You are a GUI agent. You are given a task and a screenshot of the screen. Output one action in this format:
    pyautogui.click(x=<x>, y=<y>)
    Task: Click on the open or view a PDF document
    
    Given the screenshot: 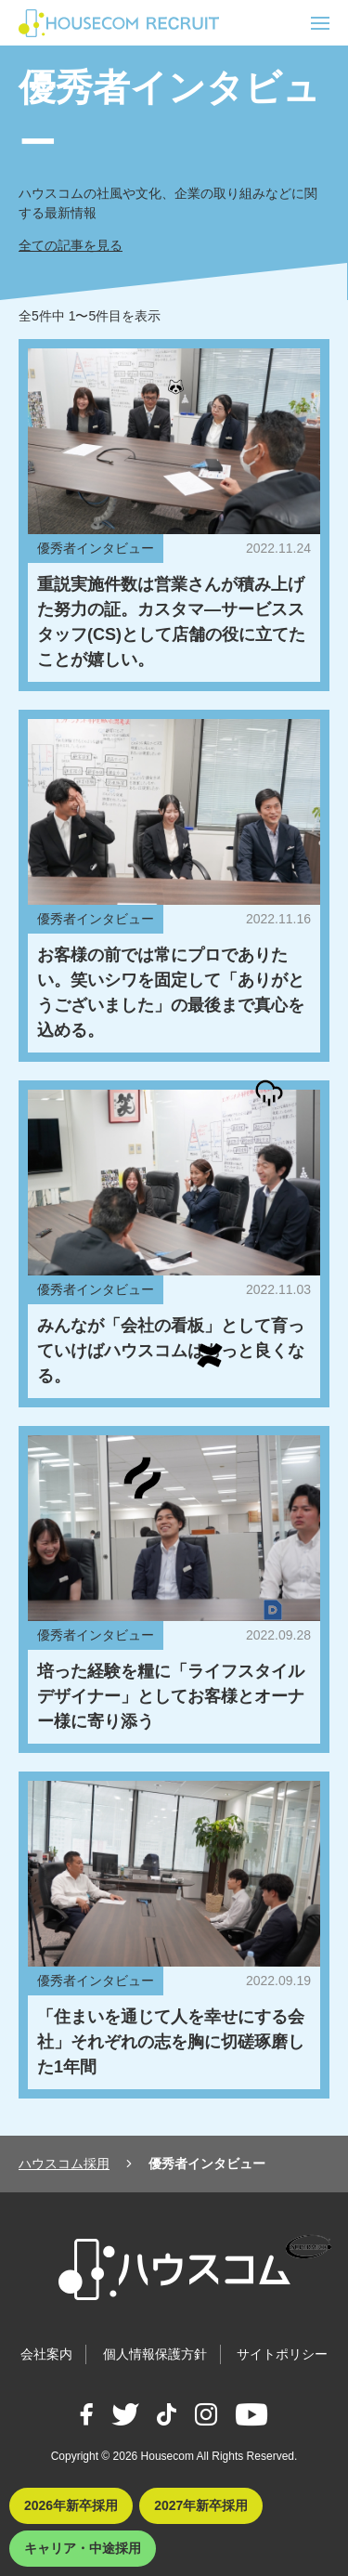 What is the action you would take?
    pyautogui.click(x=273, y=1610)
    